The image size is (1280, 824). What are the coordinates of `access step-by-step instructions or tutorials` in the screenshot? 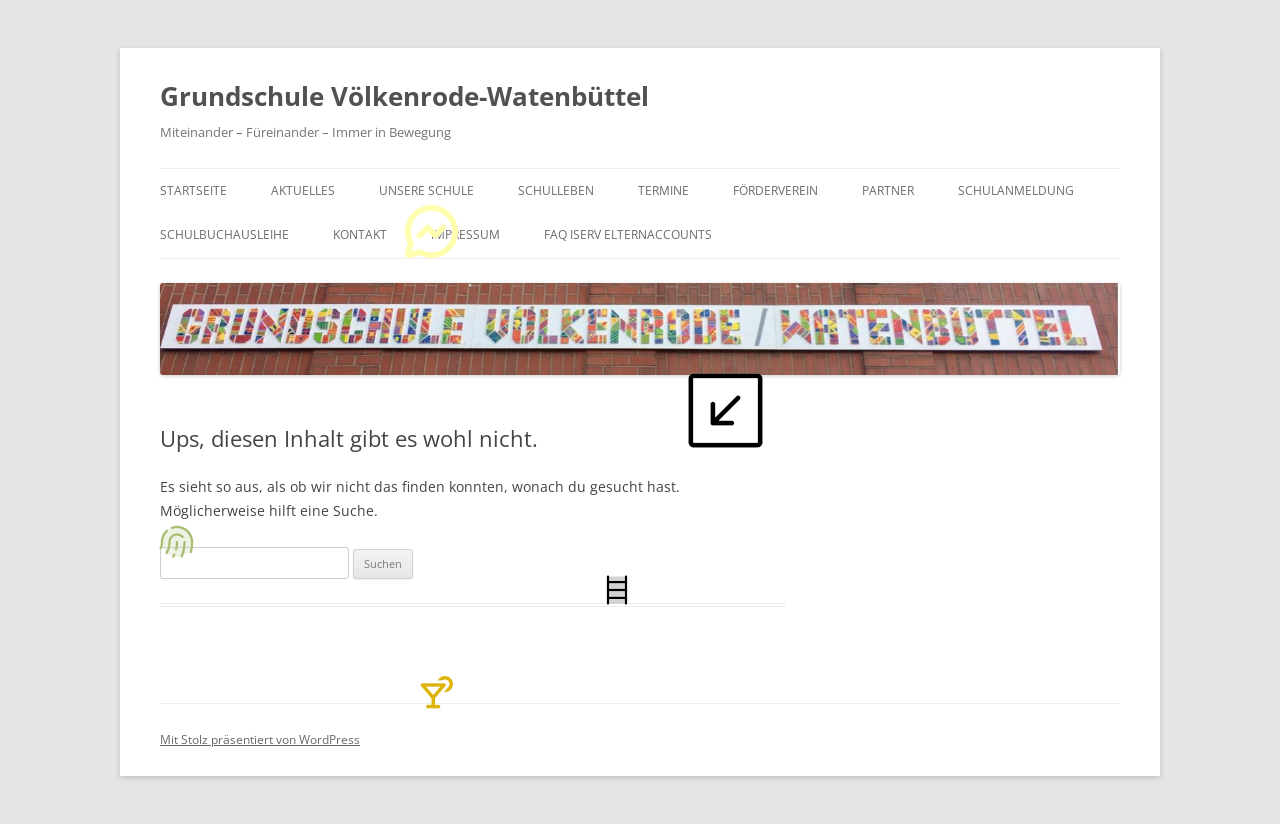 It's located at (617, 590).